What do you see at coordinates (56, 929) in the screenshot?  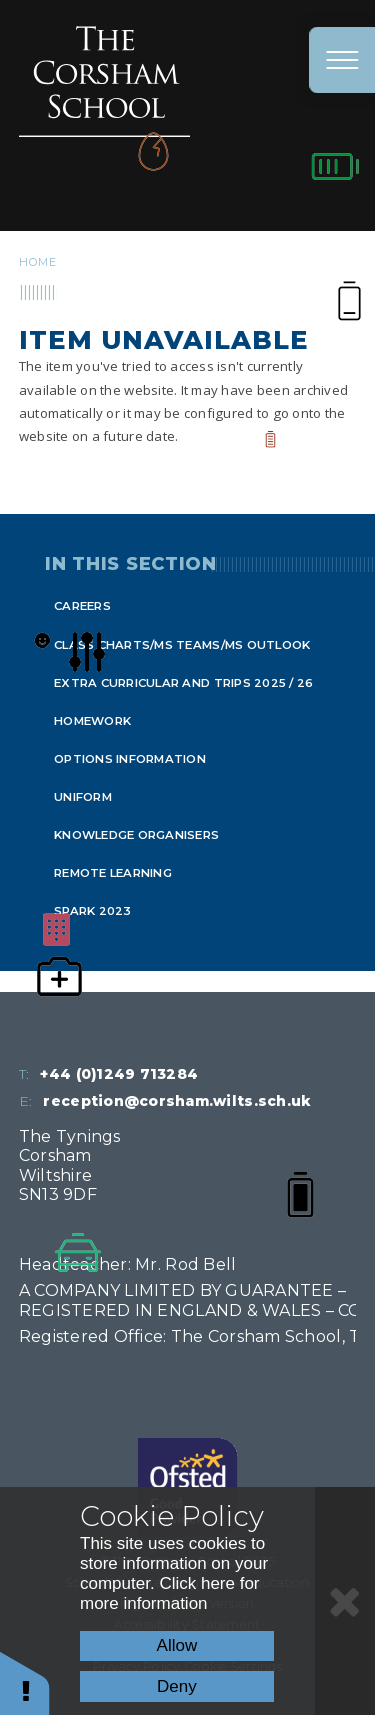 I see `open numeric keypad for input` at bounding box center [56, 929].